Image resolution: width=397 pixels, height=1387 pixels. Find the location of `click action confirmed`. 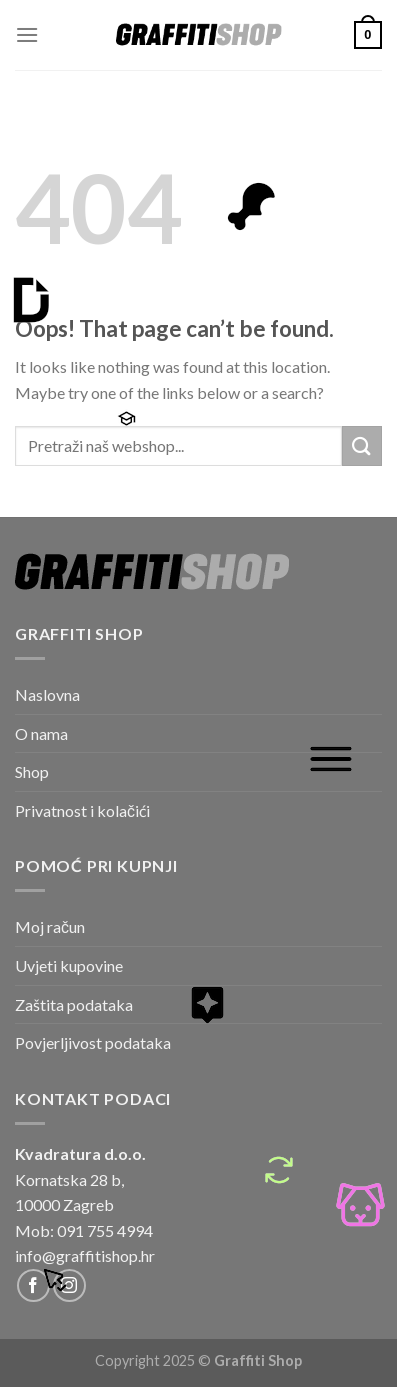

click action confirmed is located at coordinates (54, 1279).